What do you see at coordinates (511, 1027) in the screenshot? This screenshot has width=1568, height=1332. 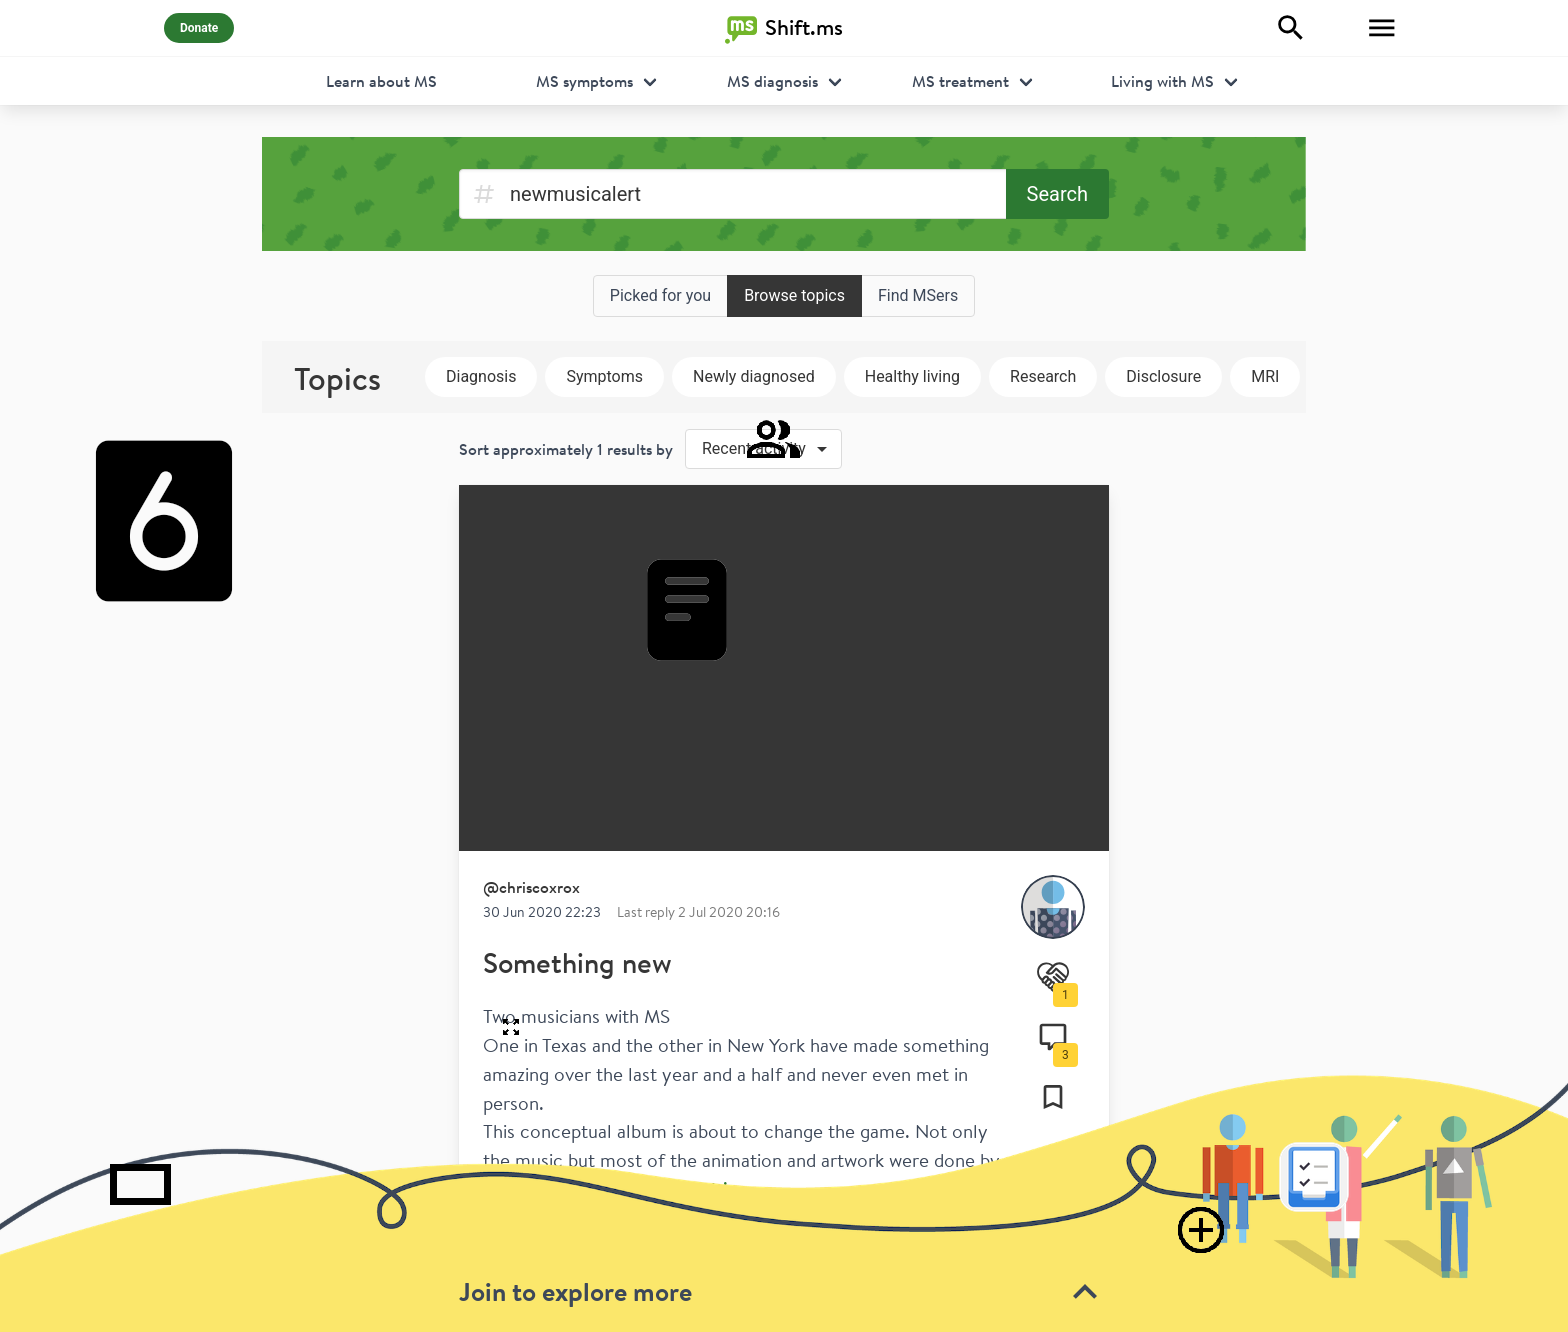 I see `expand to fullscreen view` at bounding box center [511, 1027].